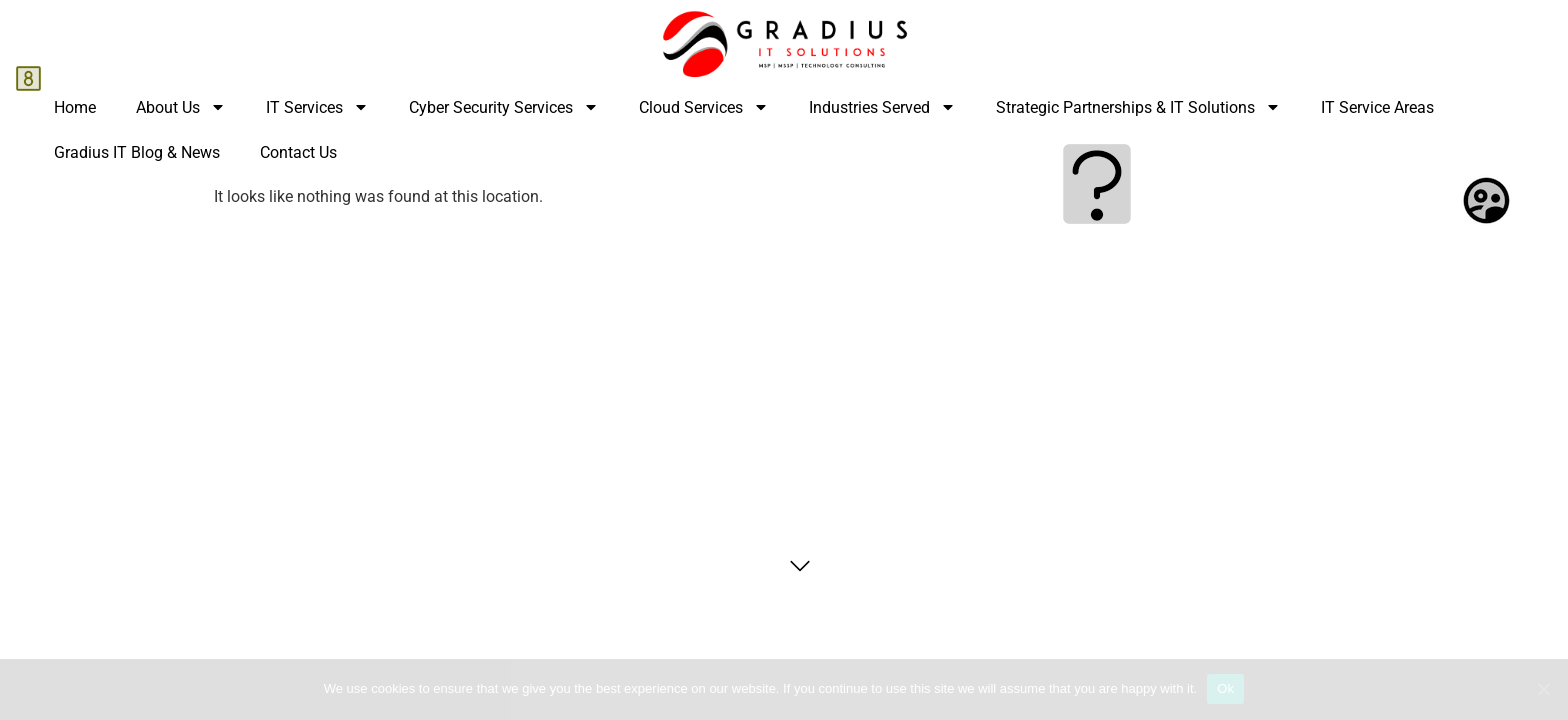 This screenshot has width=1568, height=720. What do you see at coordinates (1097, 184) in the screenshot?
I see `access help or support information` at bounding box center [1097, 184].